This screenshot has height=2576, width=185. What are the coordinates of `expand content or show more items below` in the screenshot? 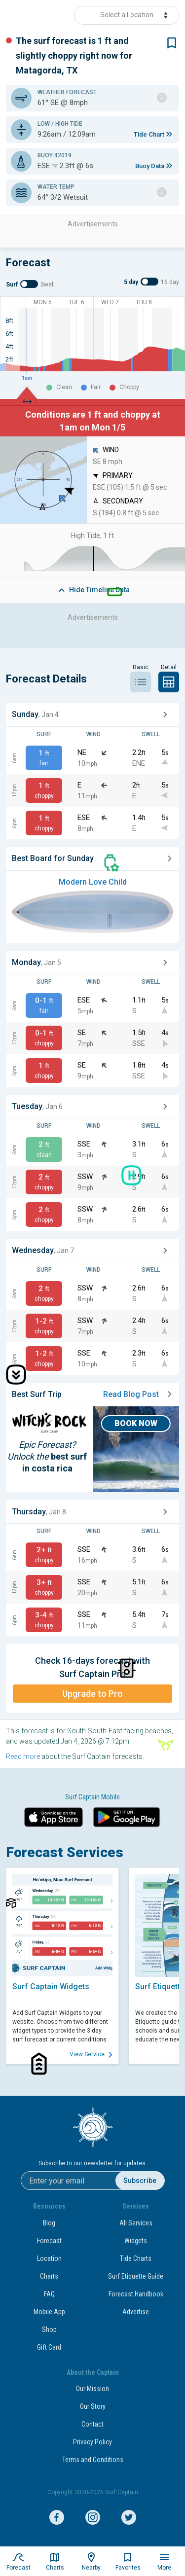 It's located at (16, 1374).